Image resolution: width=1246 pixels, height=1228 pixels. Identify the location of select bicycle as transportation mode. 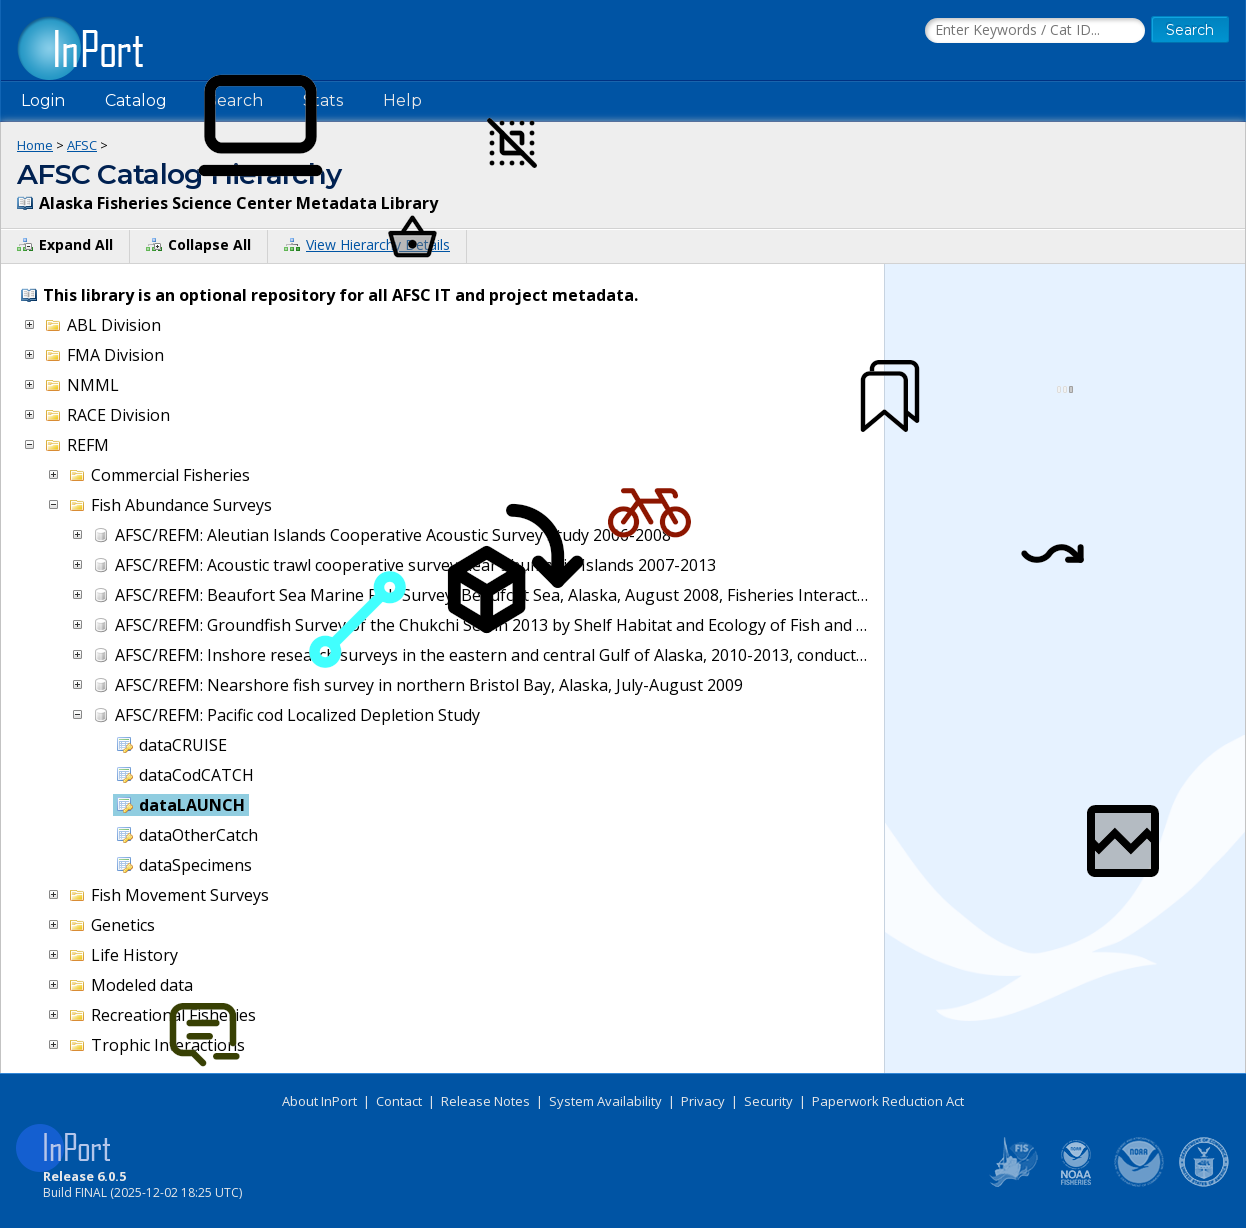
(649, 511).